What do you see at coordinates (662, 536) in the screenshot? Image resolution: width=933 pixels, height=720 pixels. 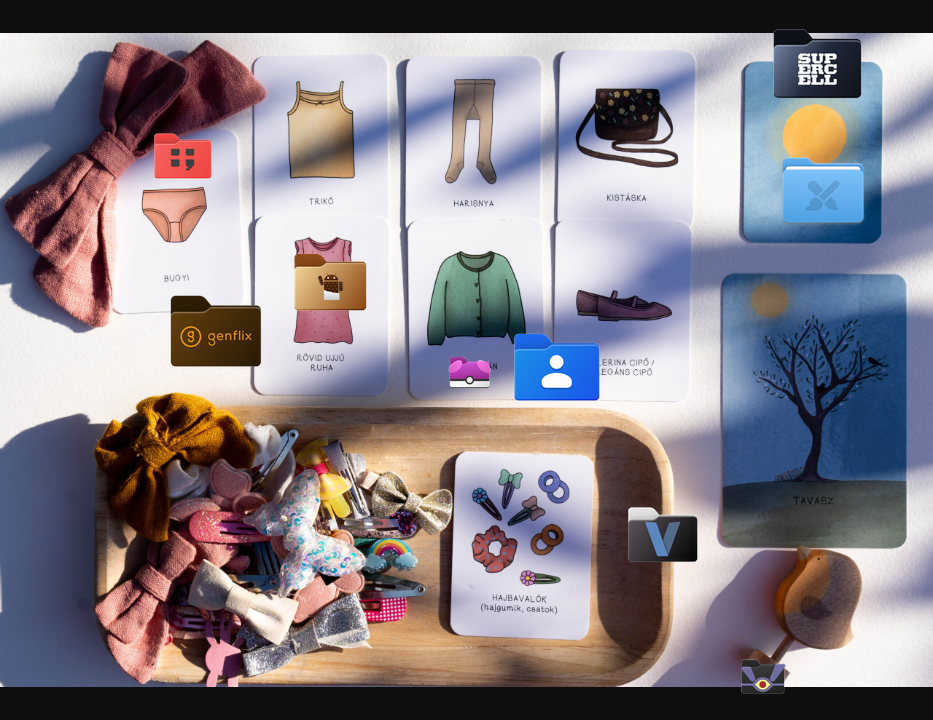 I see `open folder containing files starting with "V"` at bounding box center [662, 536].